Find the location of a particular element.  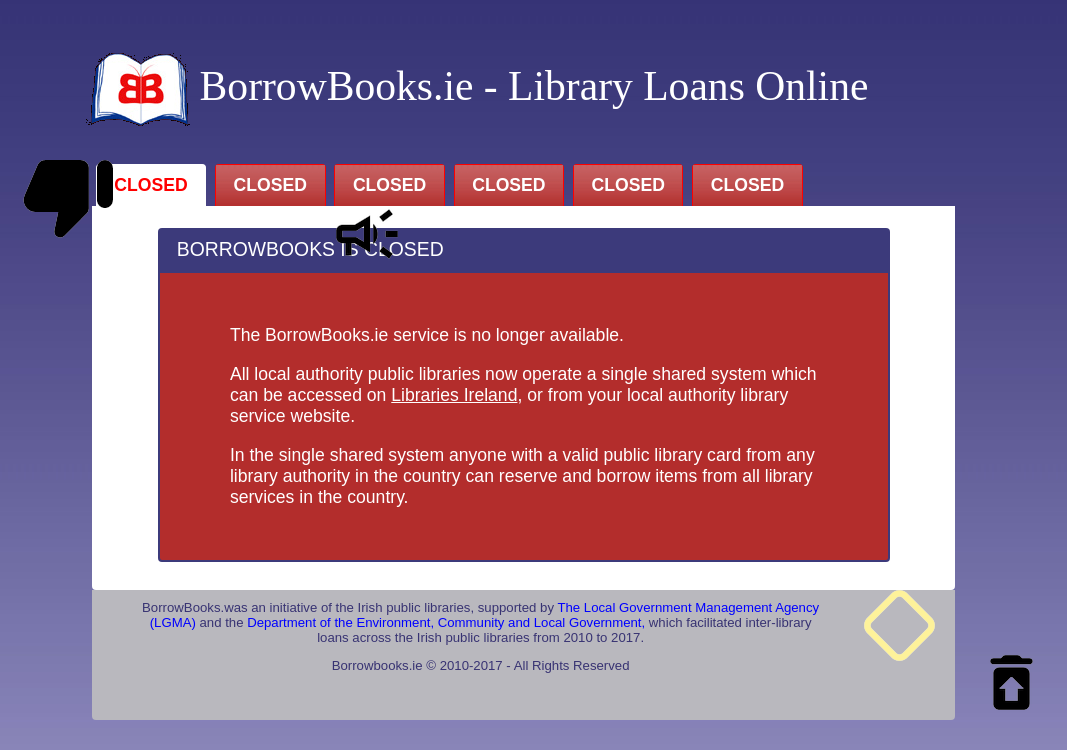

restore a deleted item from trash is located at coordinates (1011, 682).